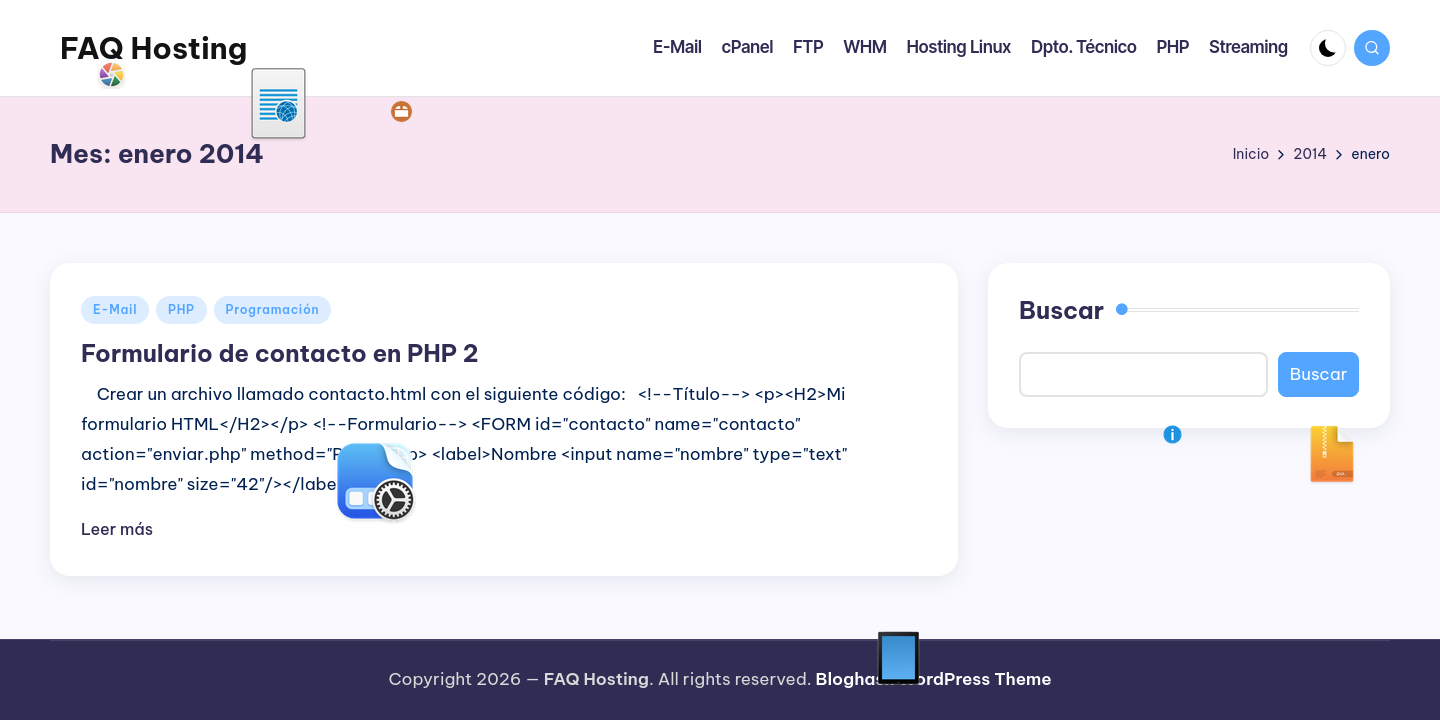  Describe the element at coordinates (375, 481) in the screenshot. I see `open system profiler application` at that location.